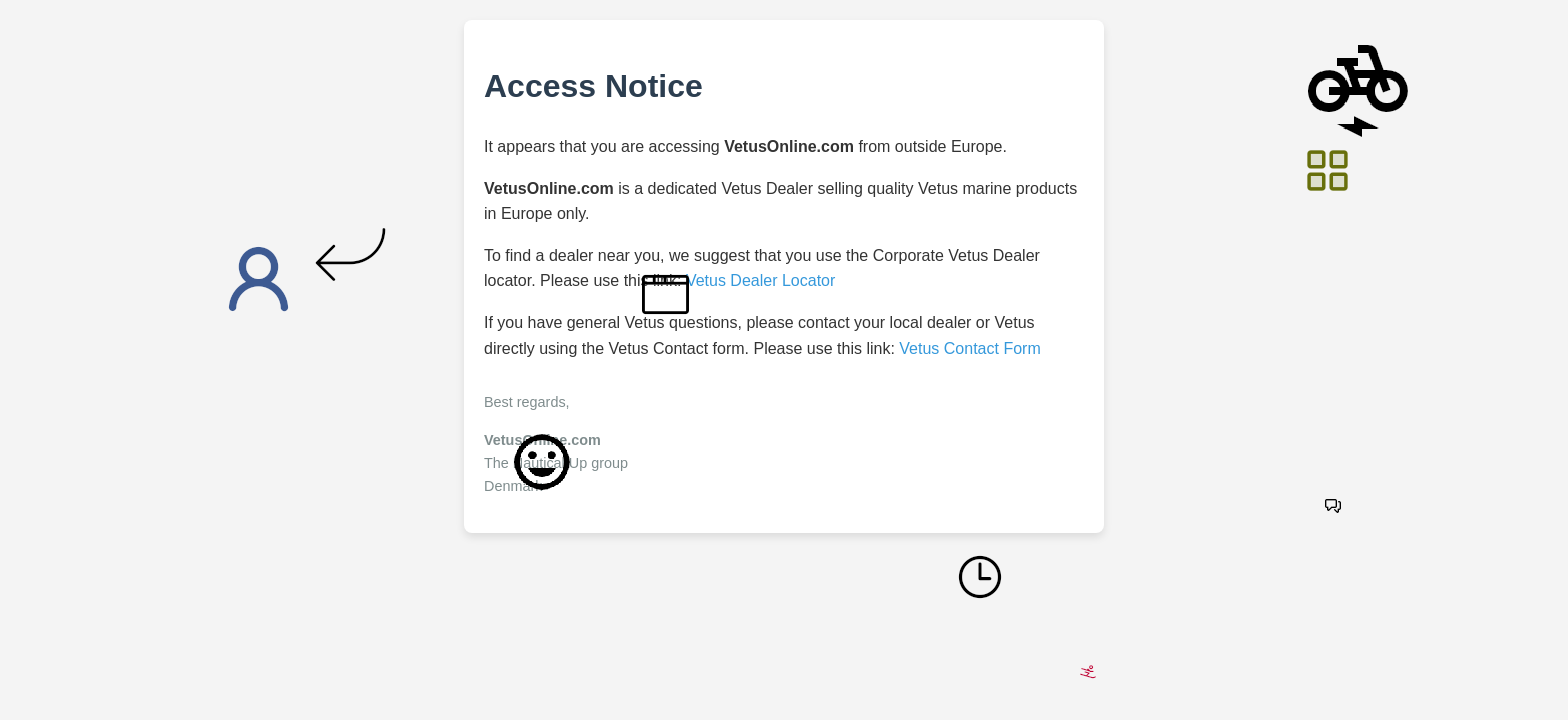  I want to click on open a new browser window, so click(665, 294).